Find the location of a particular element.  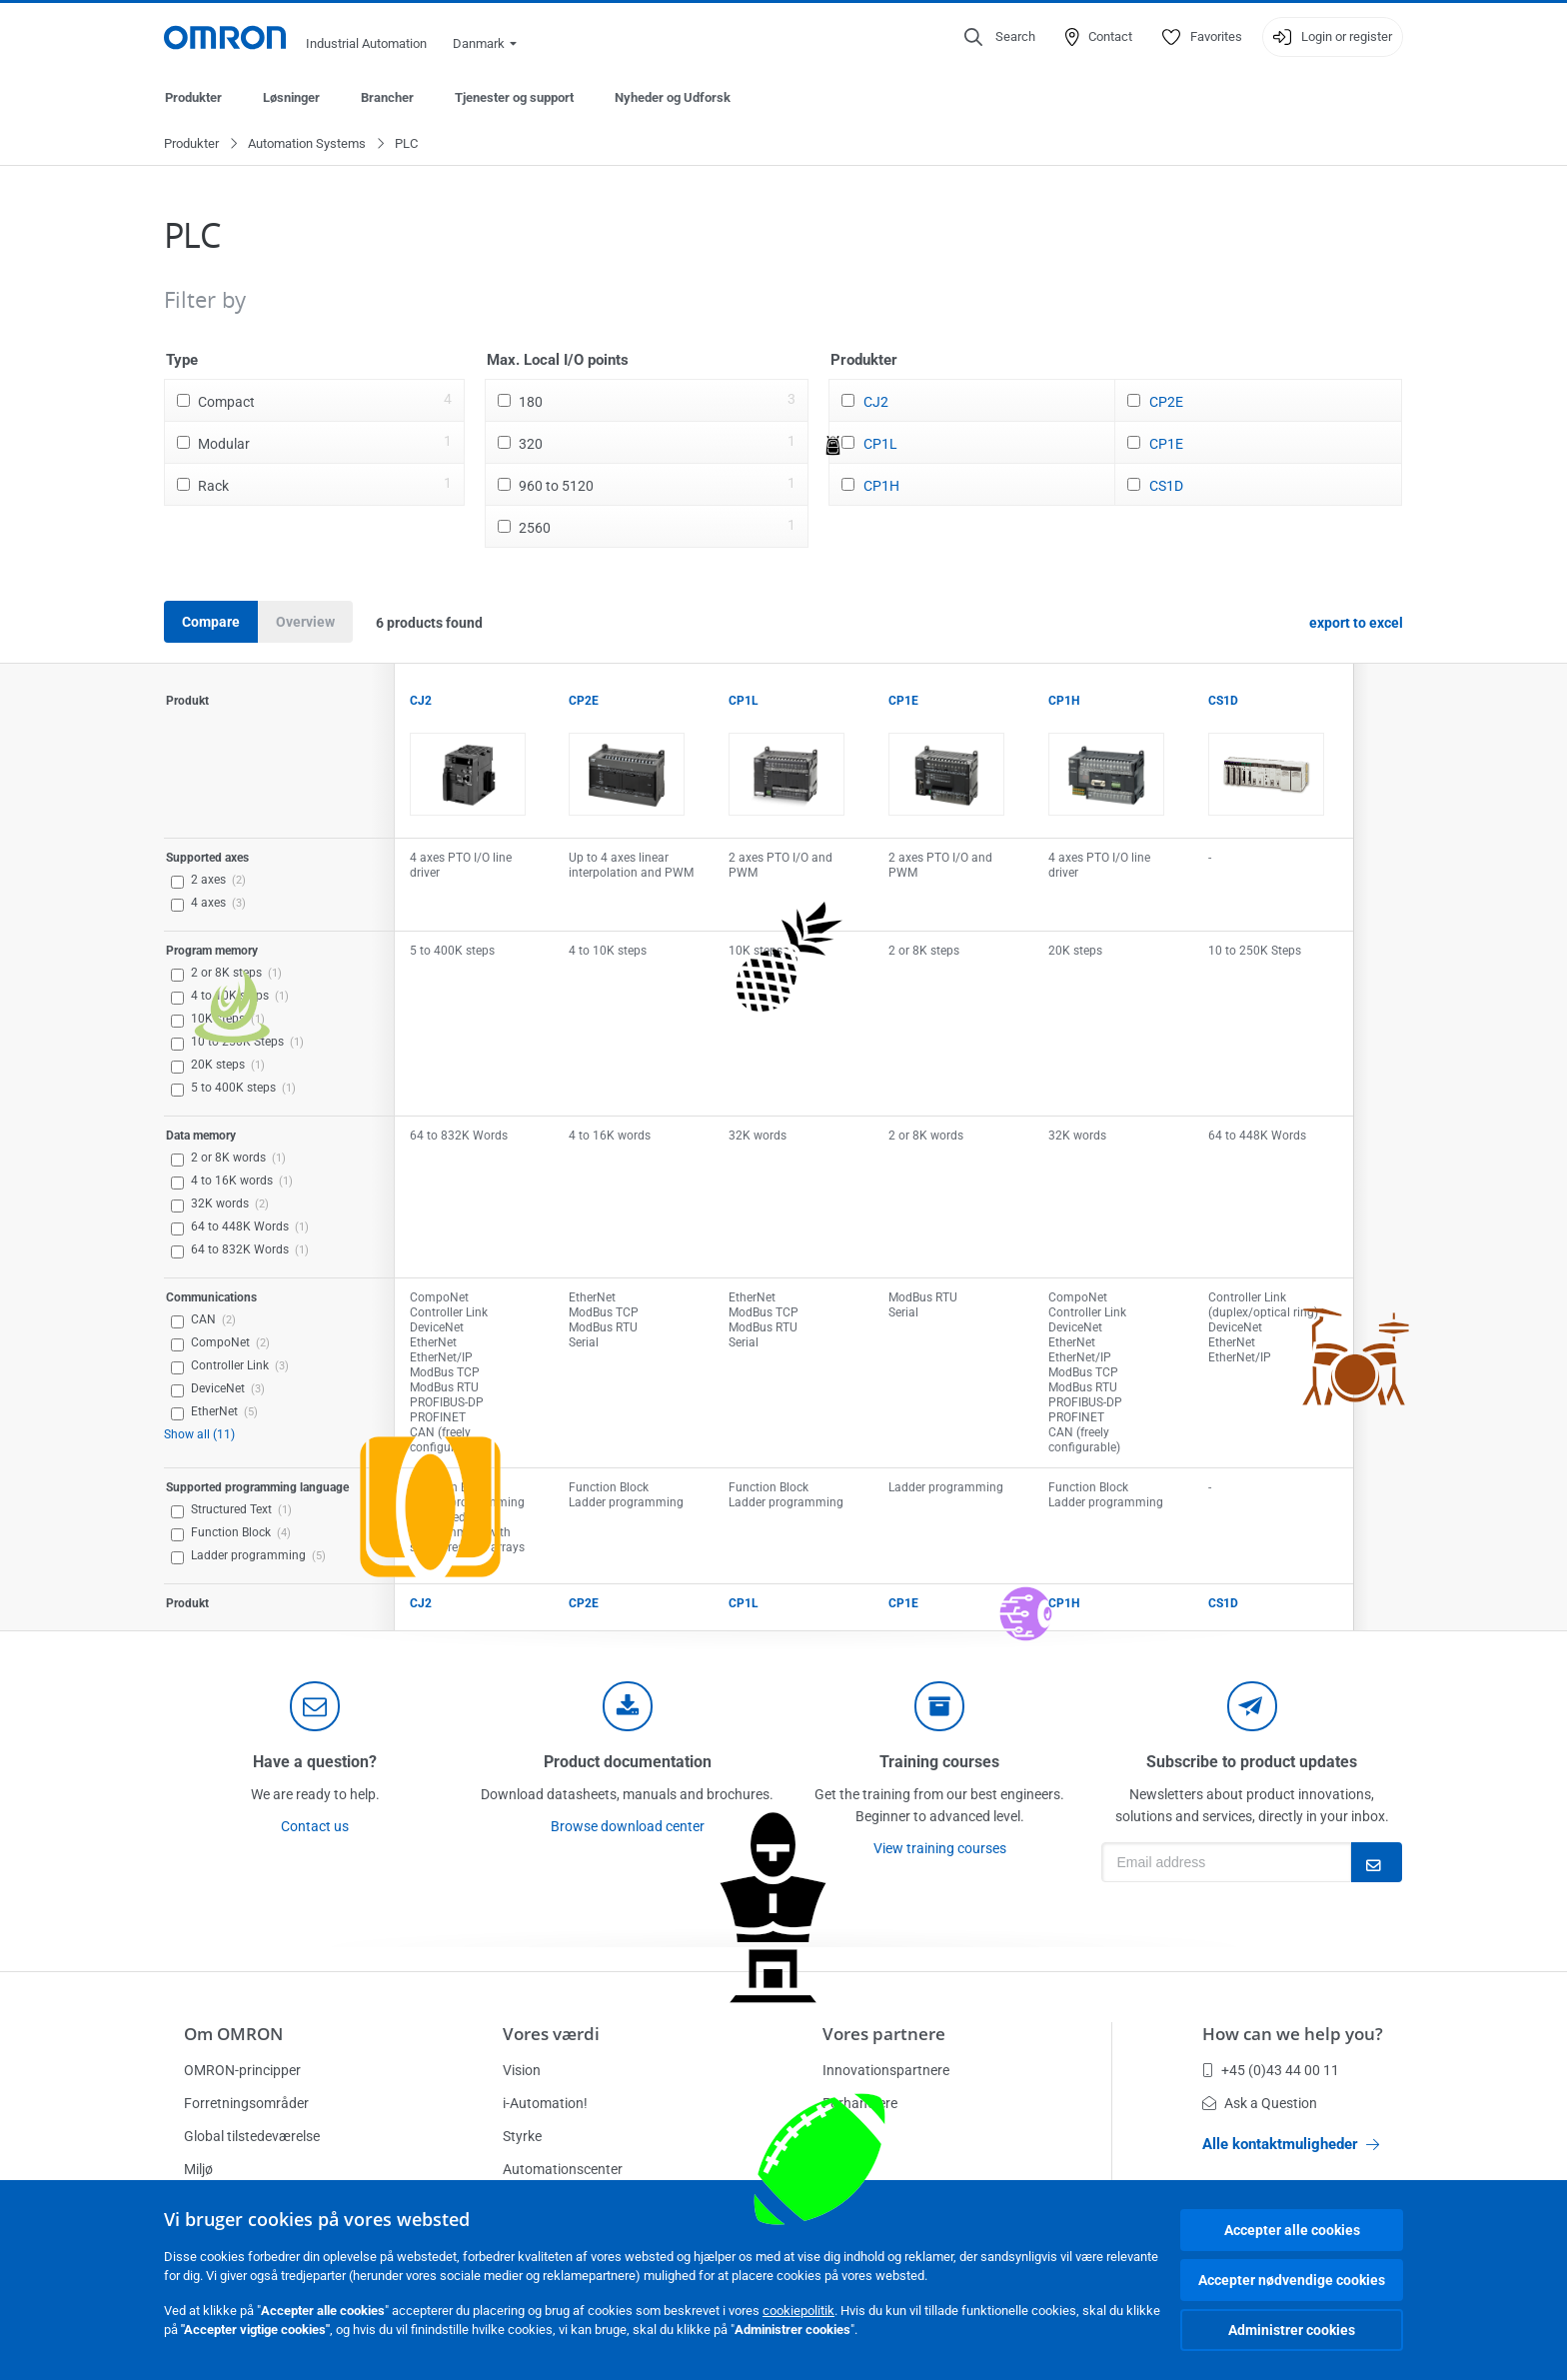

tropical or exotic food category is located at coordinates (790, 957).